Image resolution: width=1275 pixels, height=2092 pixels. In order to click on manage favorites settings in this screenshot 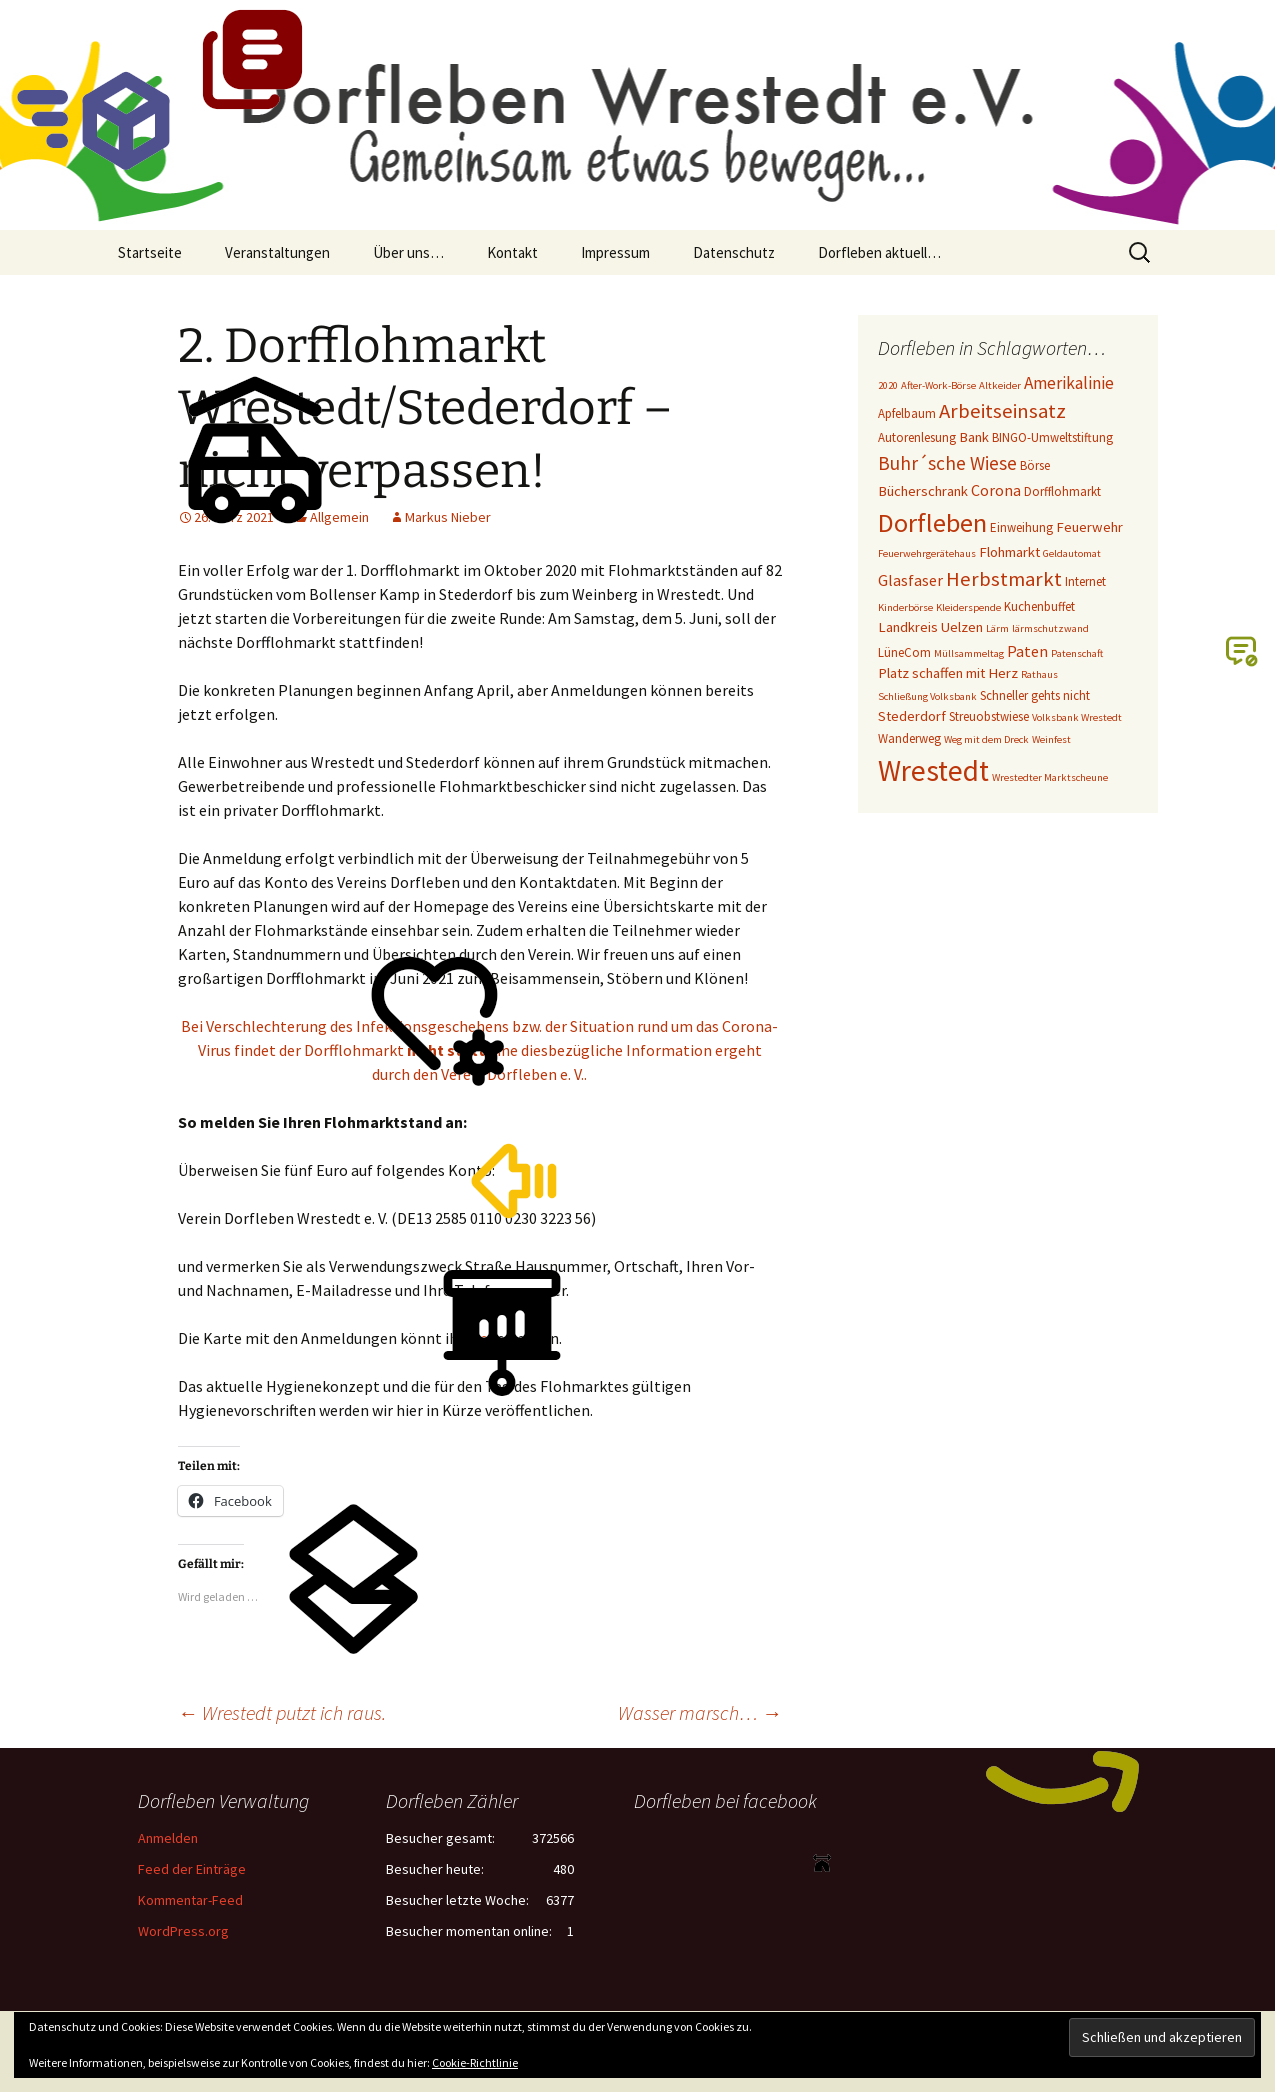, I will do `click(434, 1013)`.